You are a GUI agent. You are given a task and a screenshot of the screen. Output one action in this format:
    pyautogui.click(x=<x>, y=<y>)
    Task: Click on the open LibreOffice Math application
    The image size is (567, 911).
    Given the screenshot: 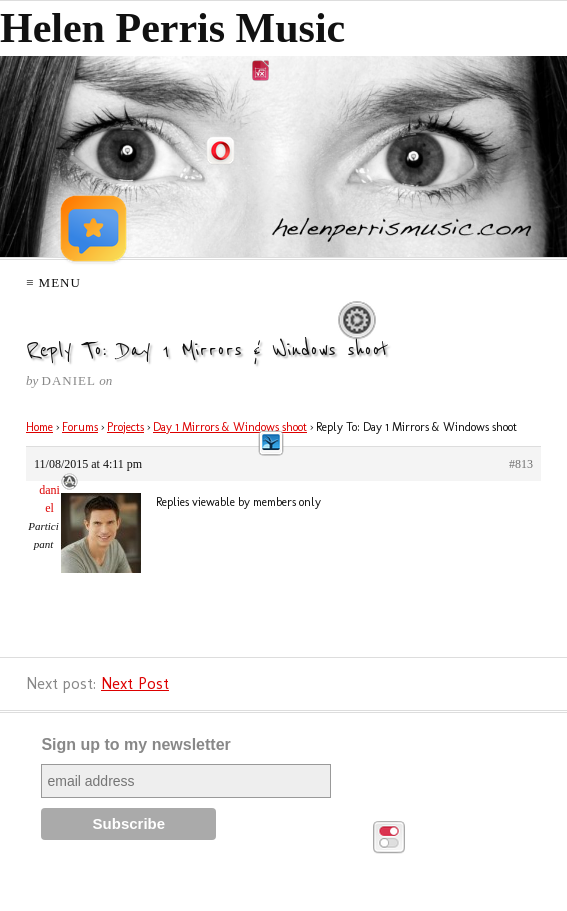 What is the action you would take?
    pyautogui.click(x=260, y=70)
    